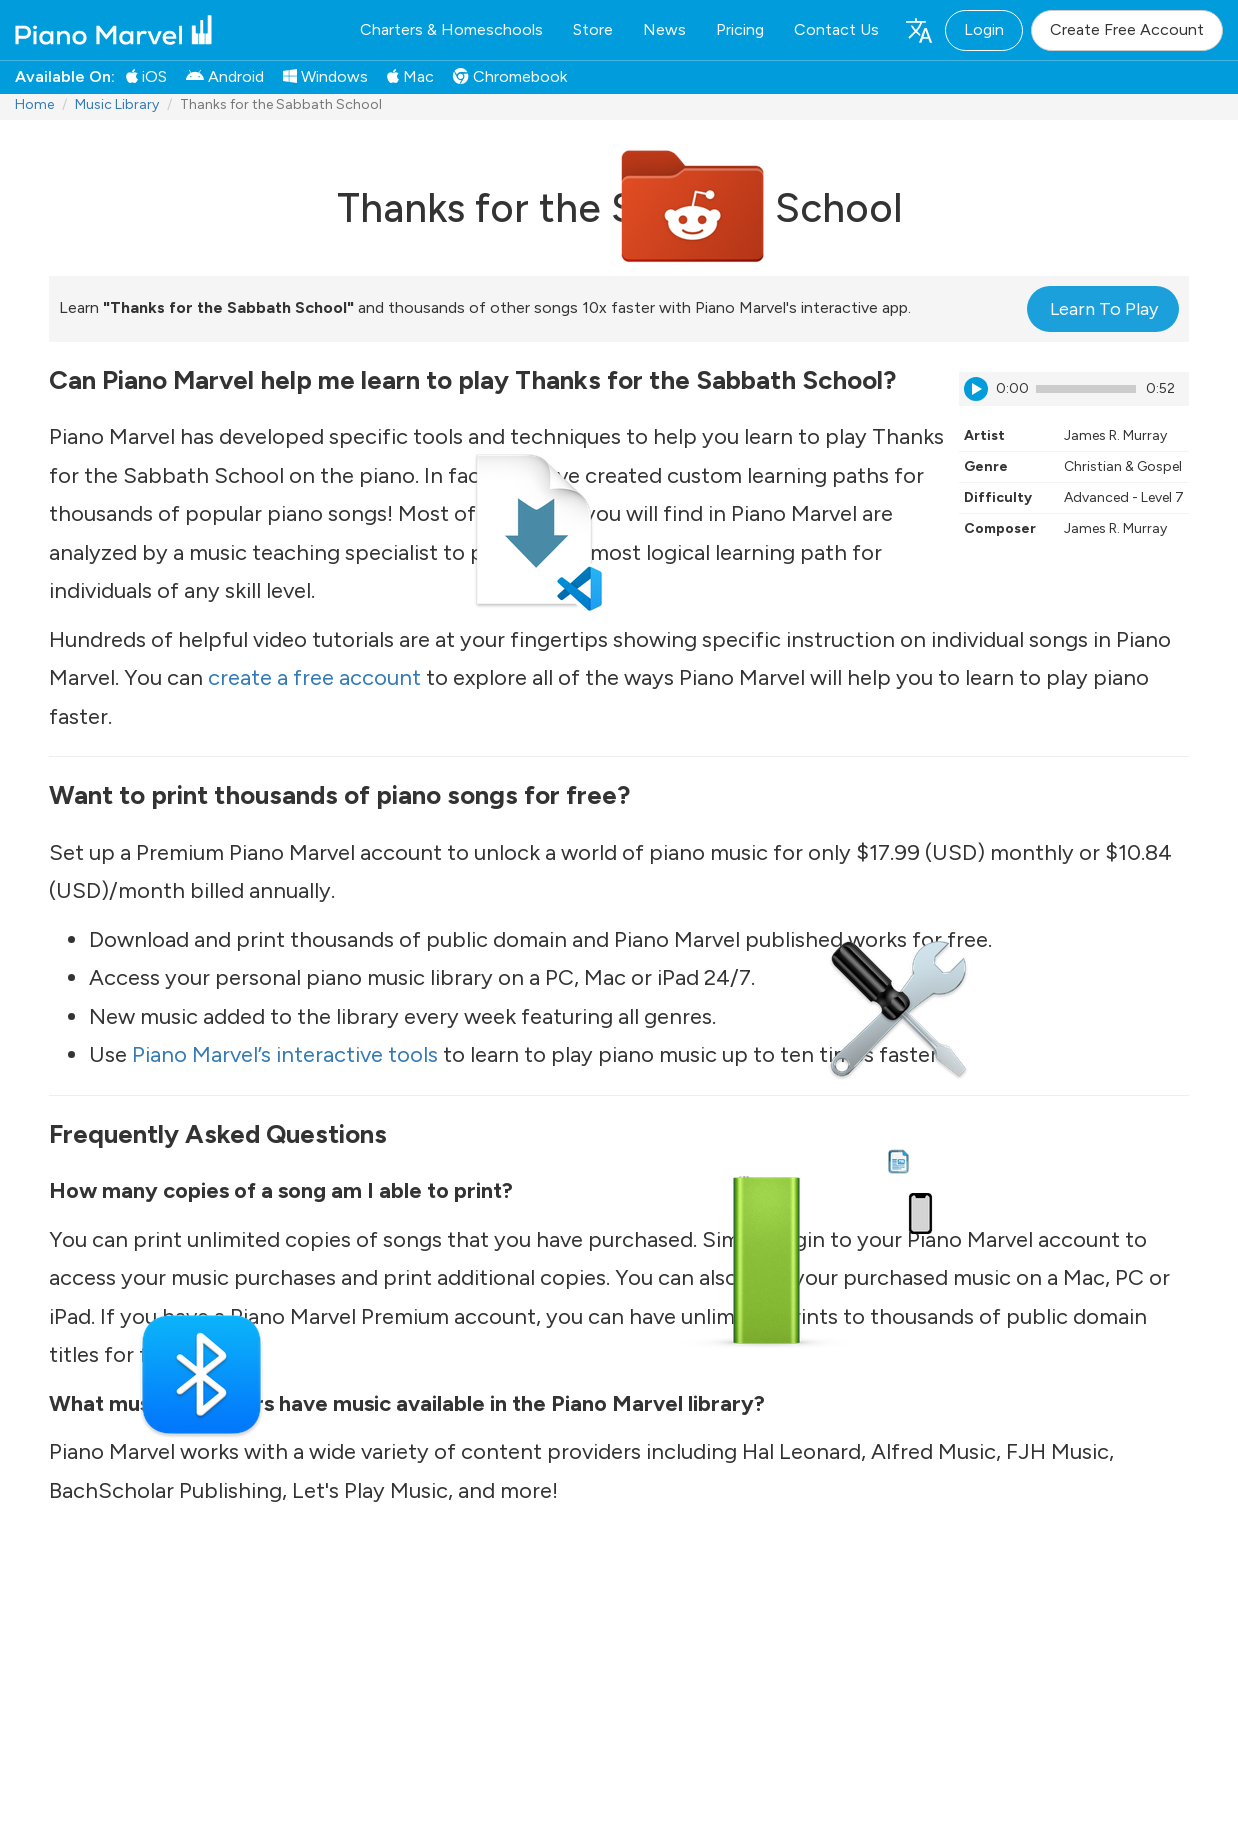 Image resolution: width=1238 pixels, height=1839 pixels. I want to click on customize toolbar settings, so click(898, 1010).